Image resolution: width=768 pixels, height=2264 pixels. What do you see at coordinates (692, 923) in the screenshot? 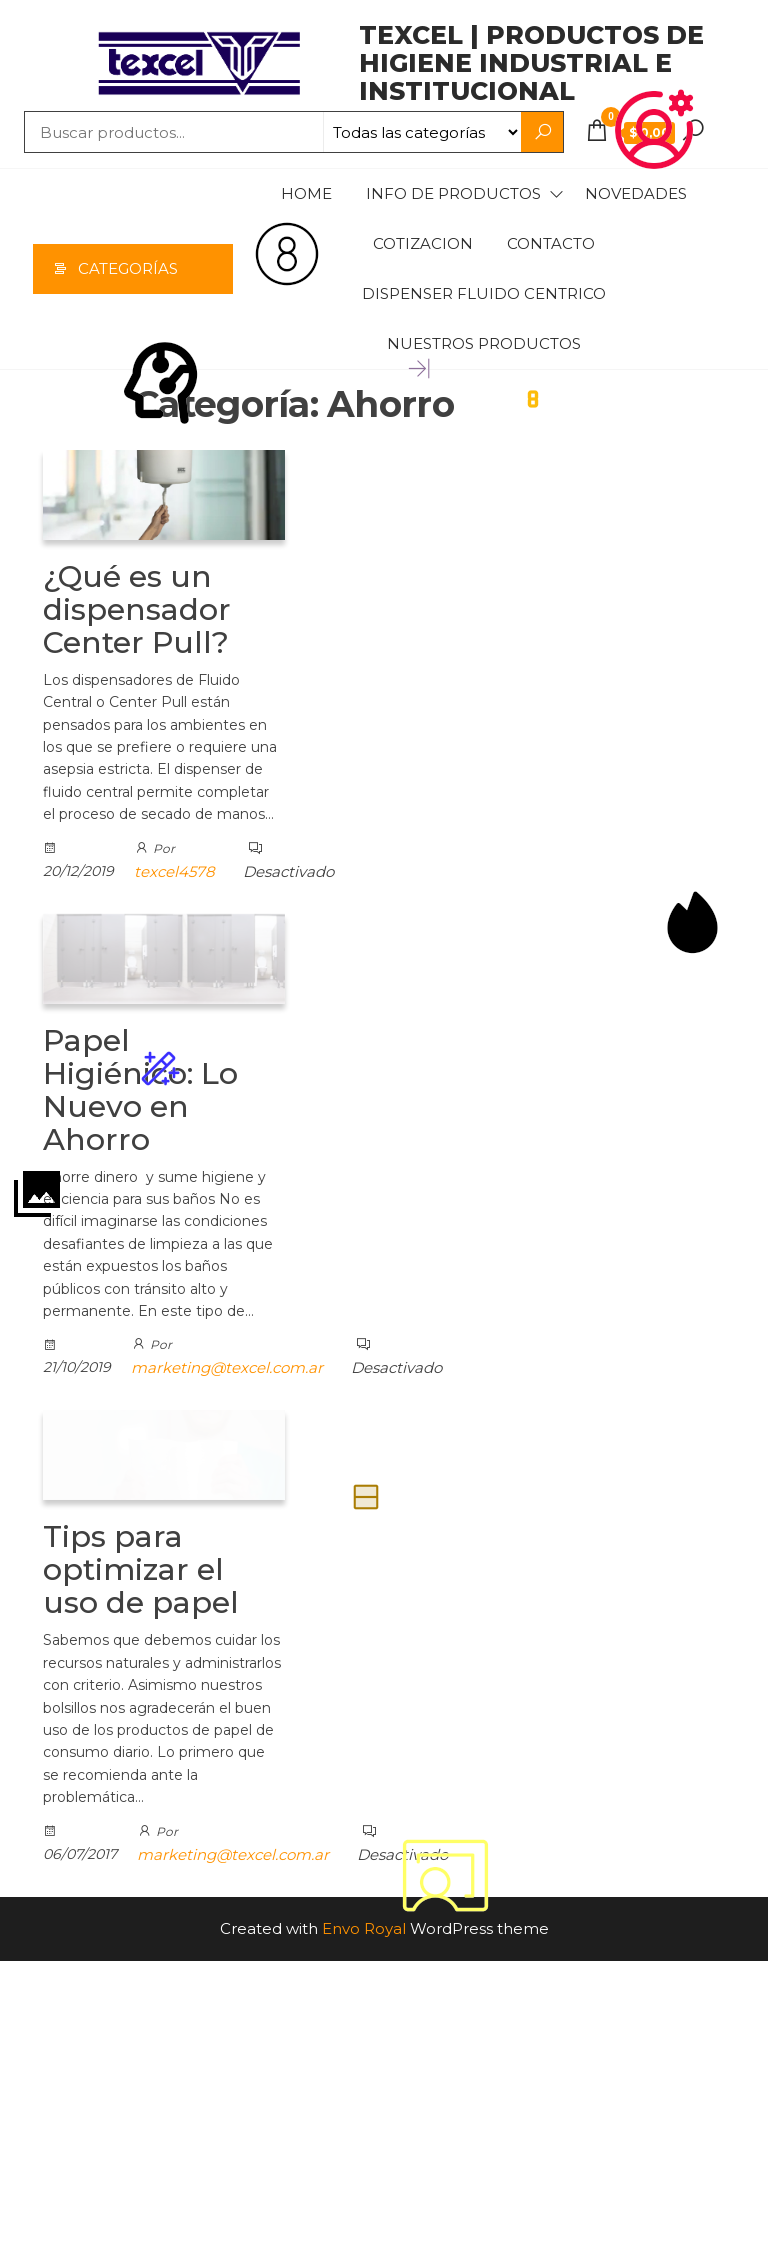
I see `indicates trending or hot content` at bounding box center [692, 923].